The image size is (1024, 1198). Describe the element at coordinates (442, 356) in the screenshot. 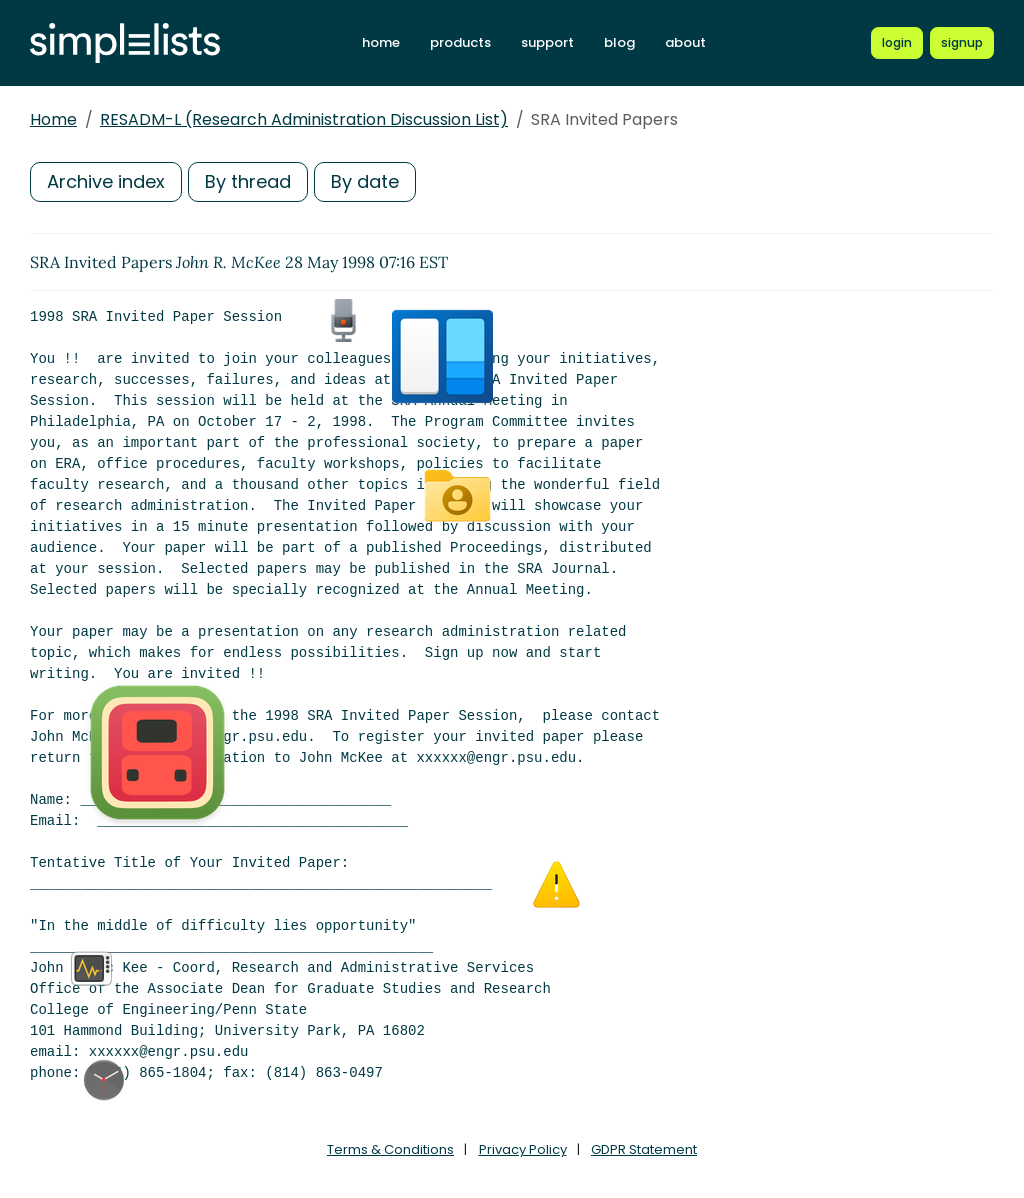

I see `open the widgets panel` at that location.